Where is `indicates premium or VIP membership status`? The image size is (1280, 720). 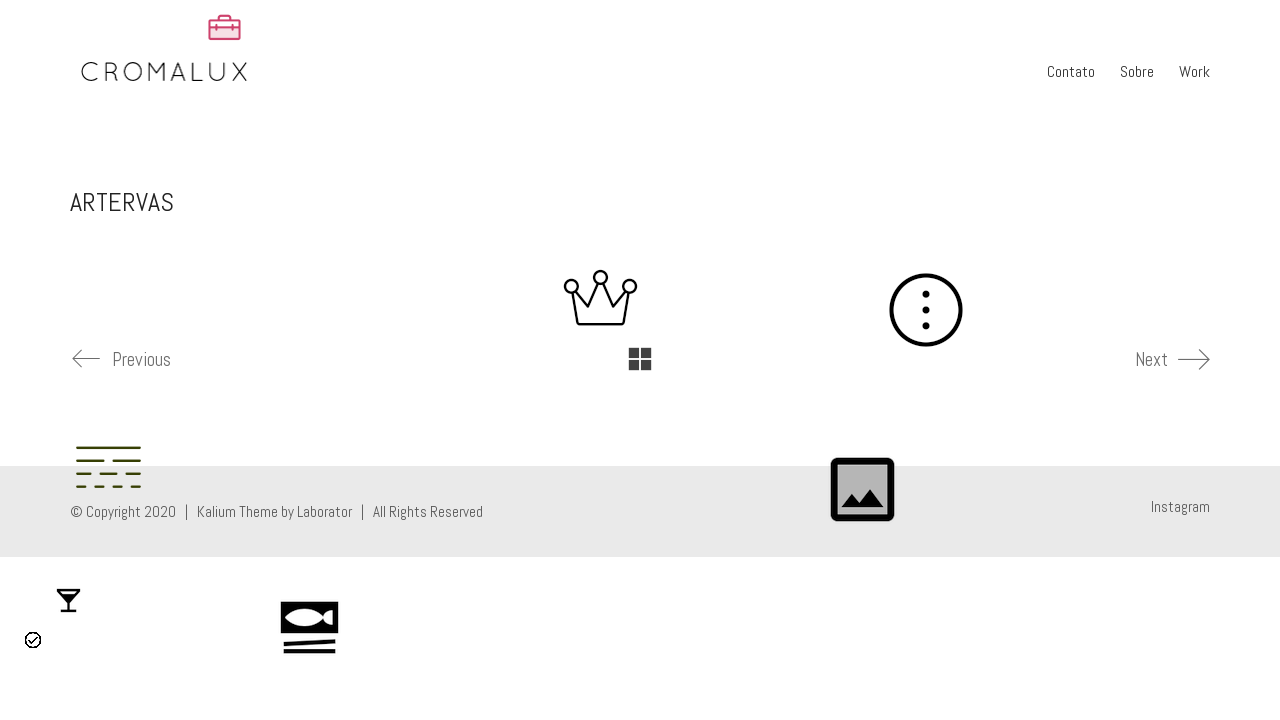
indicates premium or VIP membership status is located at coordinates (600, 301).